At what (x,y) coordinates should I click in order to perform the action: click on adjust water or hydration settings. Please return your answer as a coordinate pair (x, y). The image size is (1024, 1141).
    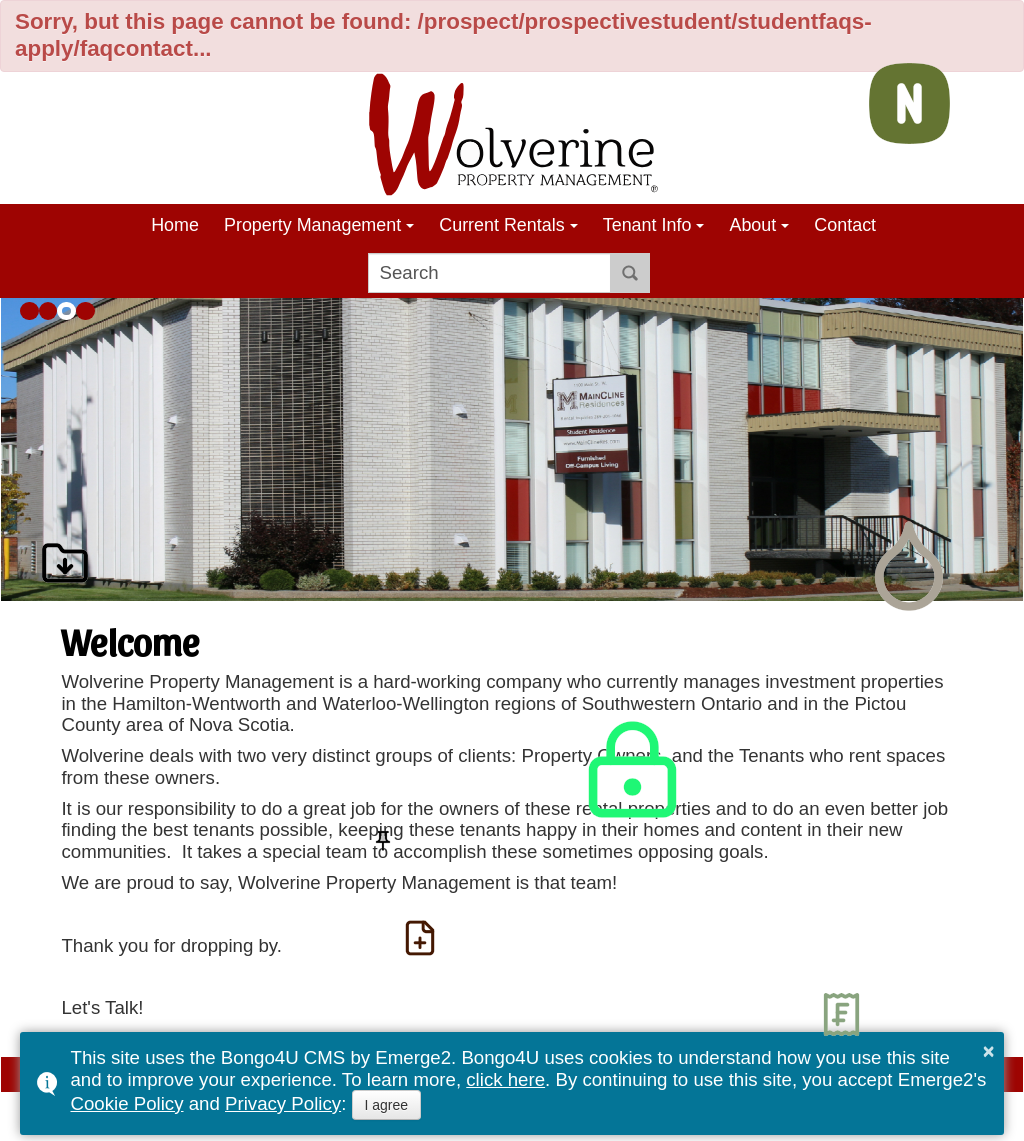
    Looking at the image, I should click on (909, 564).